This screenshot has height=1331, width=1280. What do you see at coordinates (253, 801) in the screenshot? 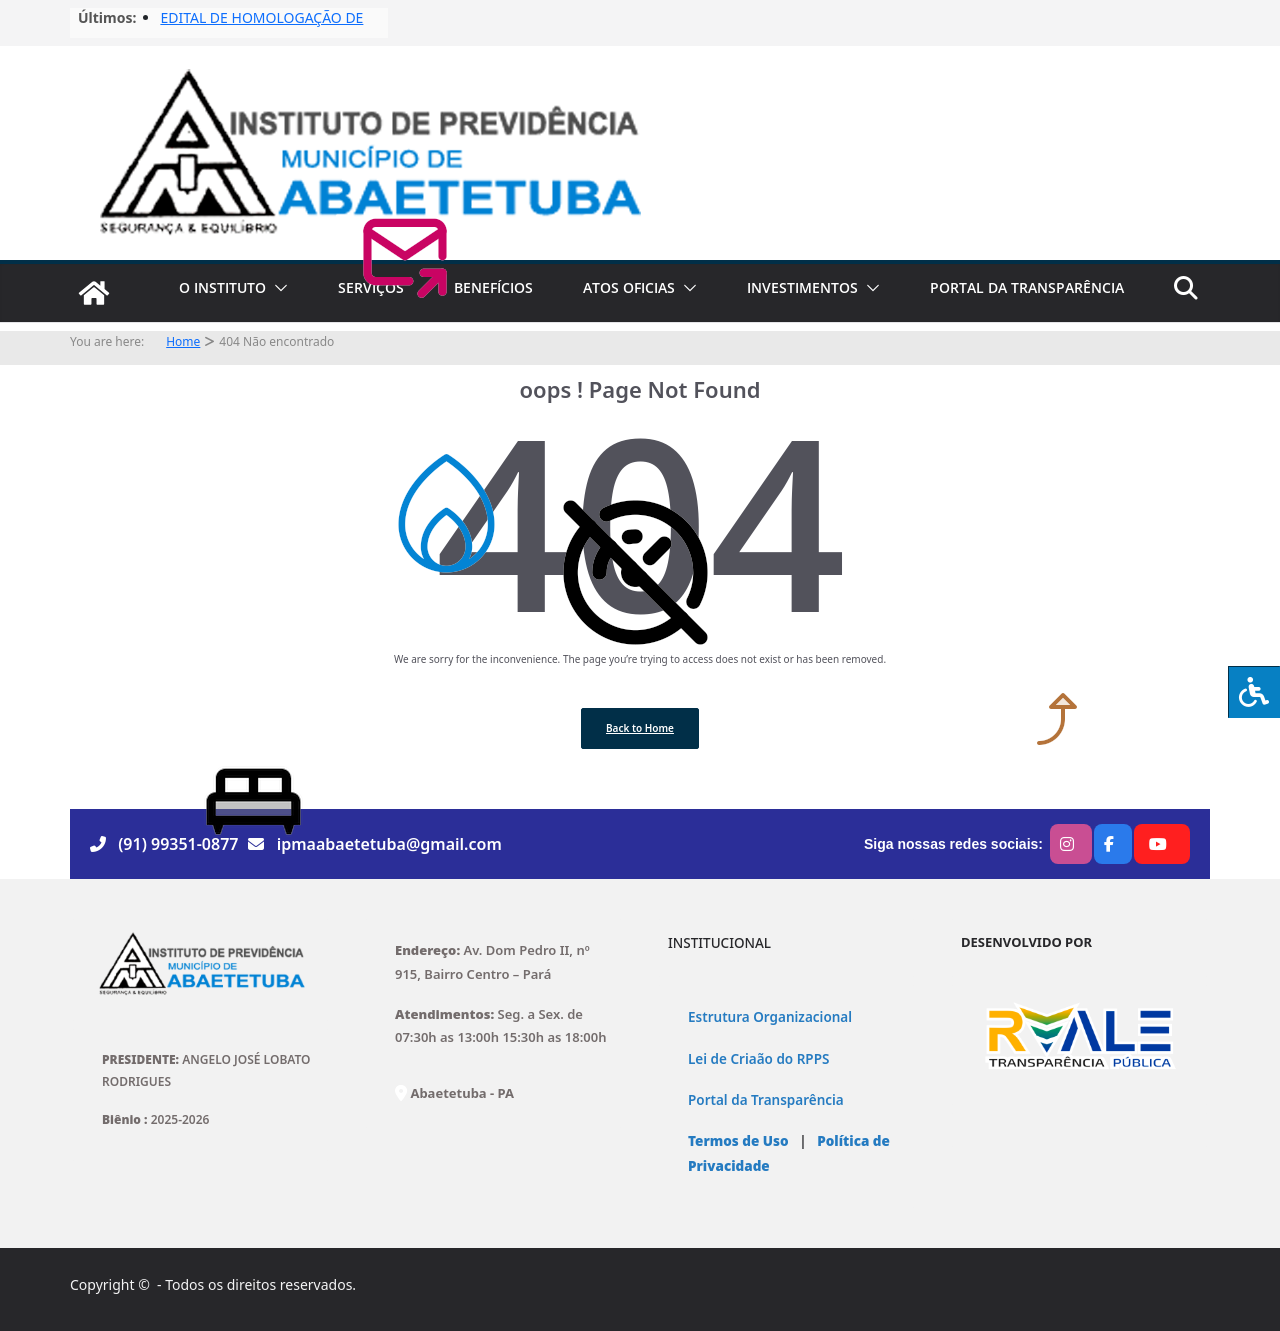
I see `view hotel or accommodation options` at bounding box center [253, 801].